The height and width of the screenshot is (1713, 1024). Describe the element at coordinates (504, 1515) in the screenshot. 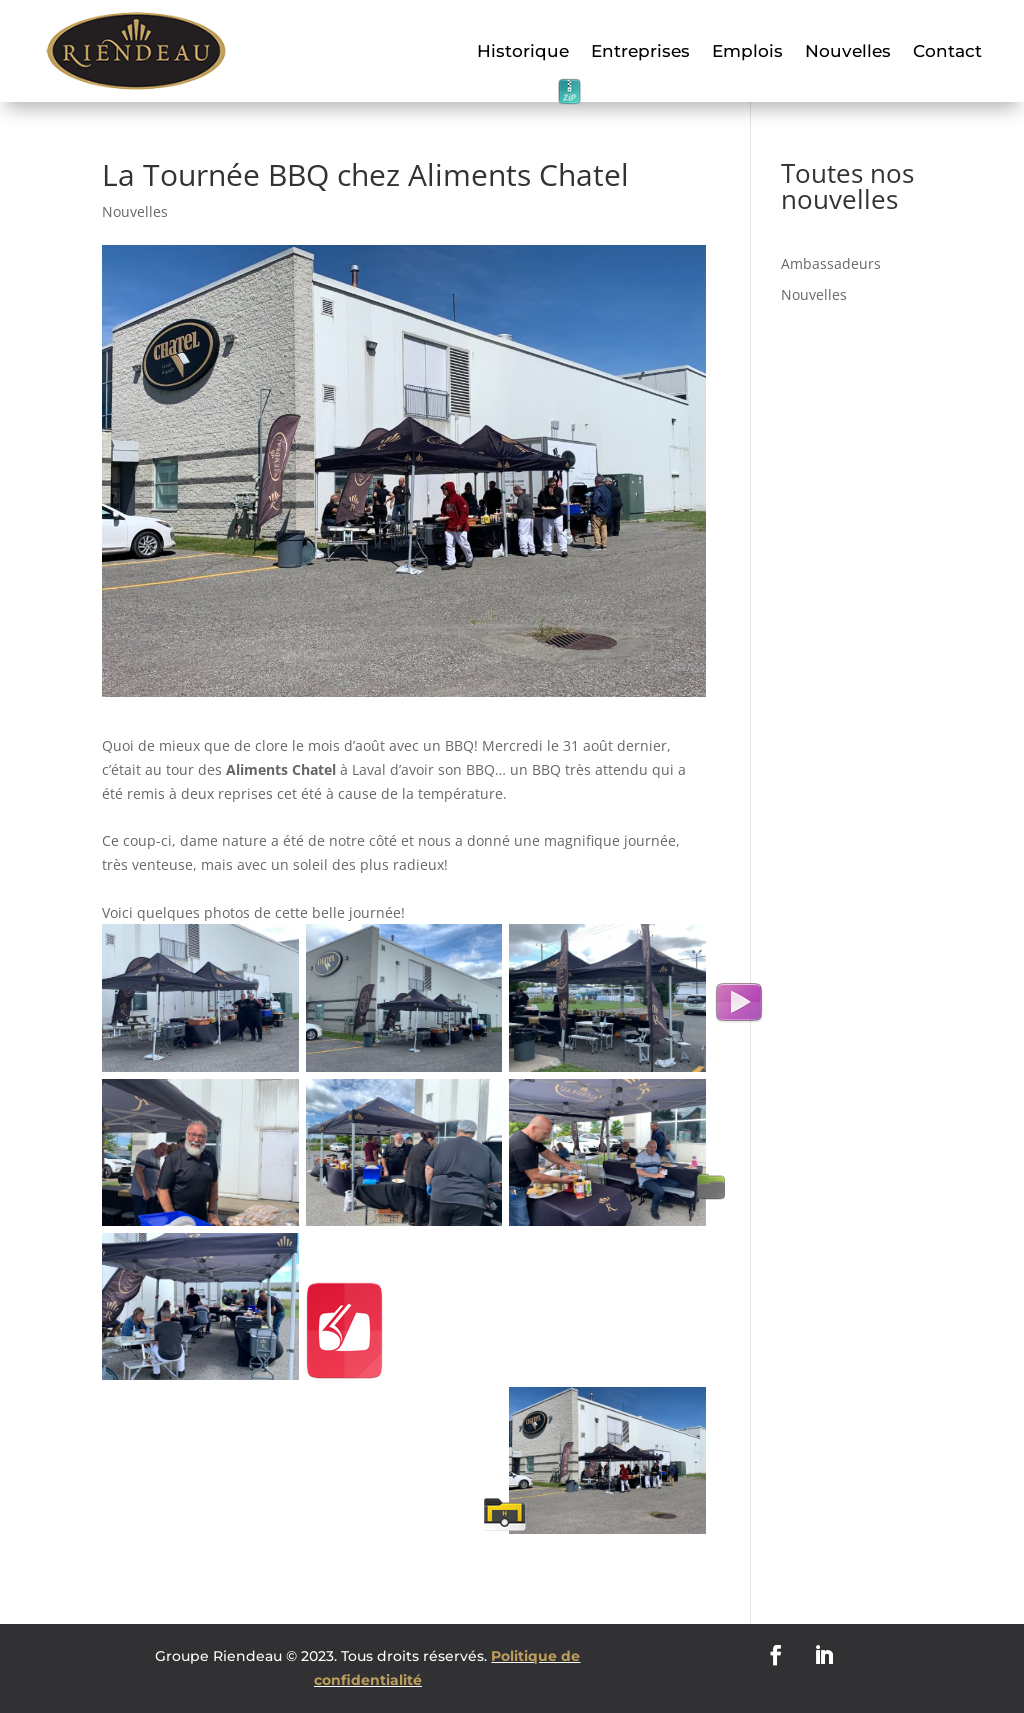

I see `folder for pokémon ultra ball collection or related game files` at that location.